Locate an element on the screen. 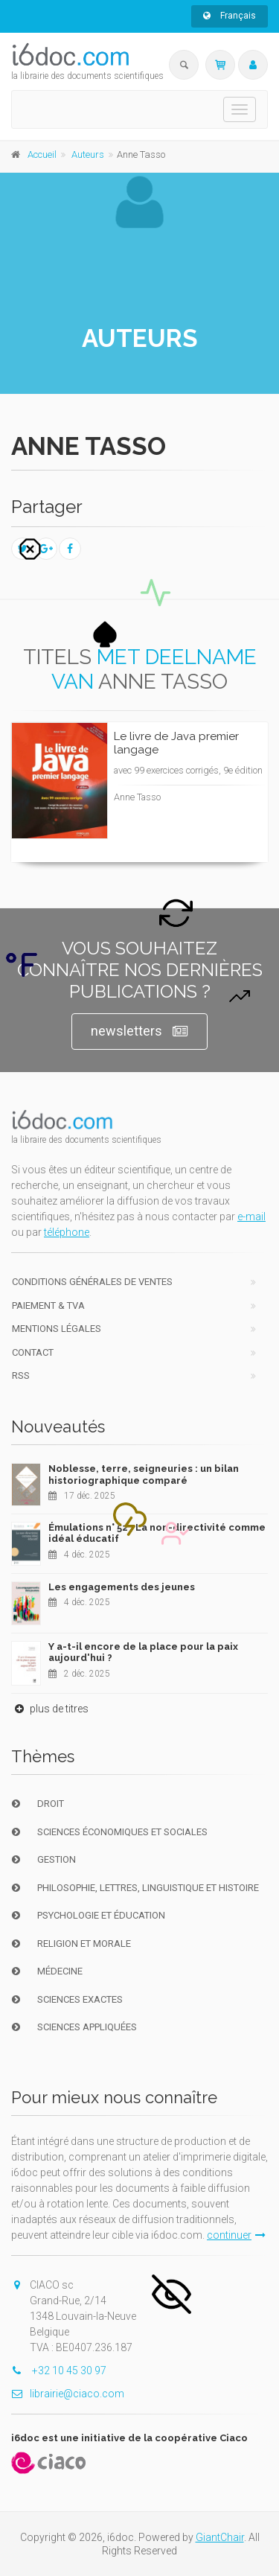 The image size is (279, 2576). refresh or reload content is located at coordinates (176, 913).